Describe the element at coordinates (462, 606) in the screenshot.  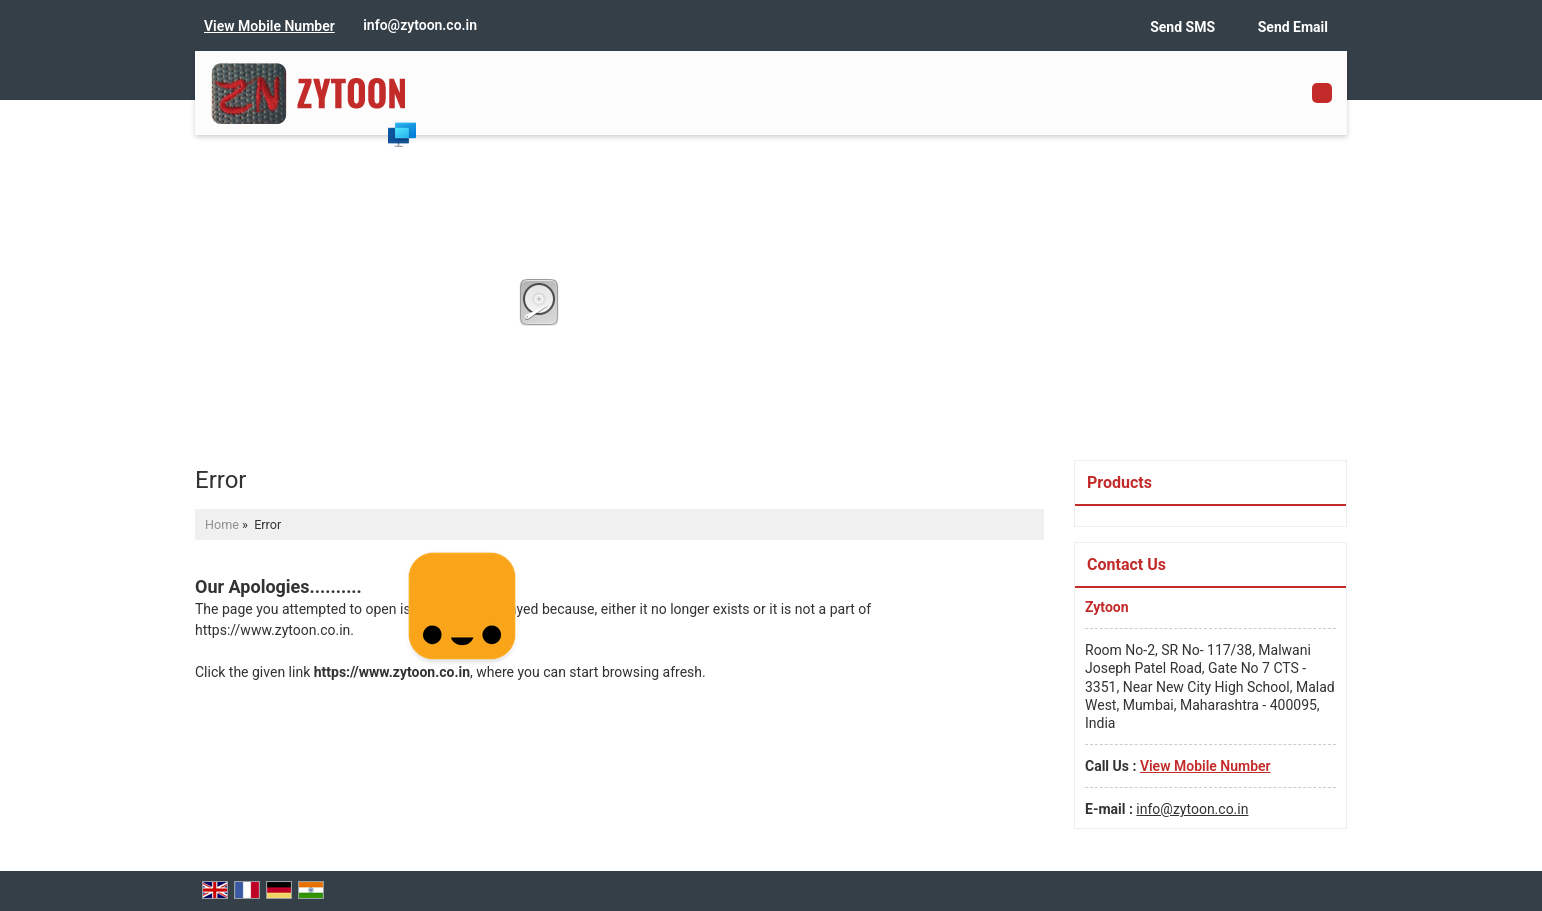
I see `launch Enter the Gungeon game` at that location.